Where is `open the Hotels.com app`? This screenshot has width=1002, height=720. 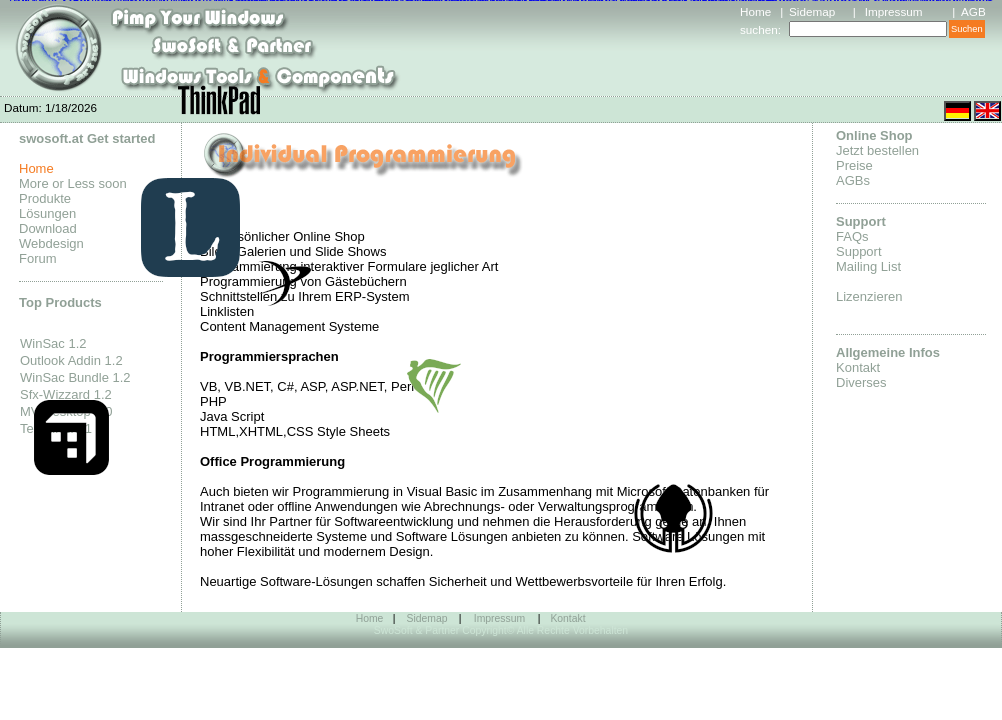
open the Hotels.com app is located at coordinates (71, 437).